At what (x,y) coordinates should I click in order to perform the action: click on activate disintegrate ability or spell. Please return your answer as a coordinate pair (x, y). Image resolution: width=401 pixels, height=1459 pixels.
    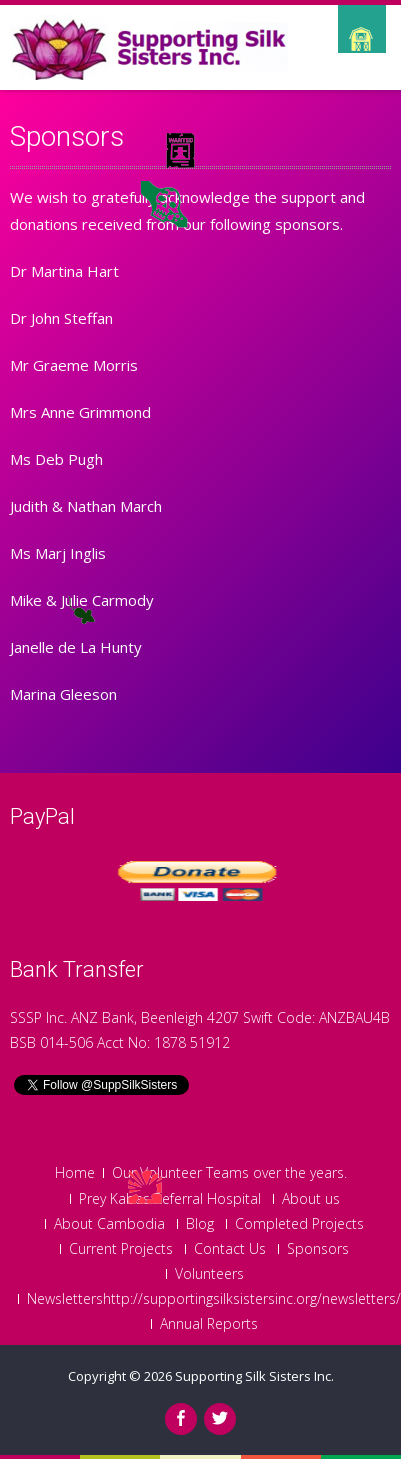
    Looking at the image, I should click on (164, 204).